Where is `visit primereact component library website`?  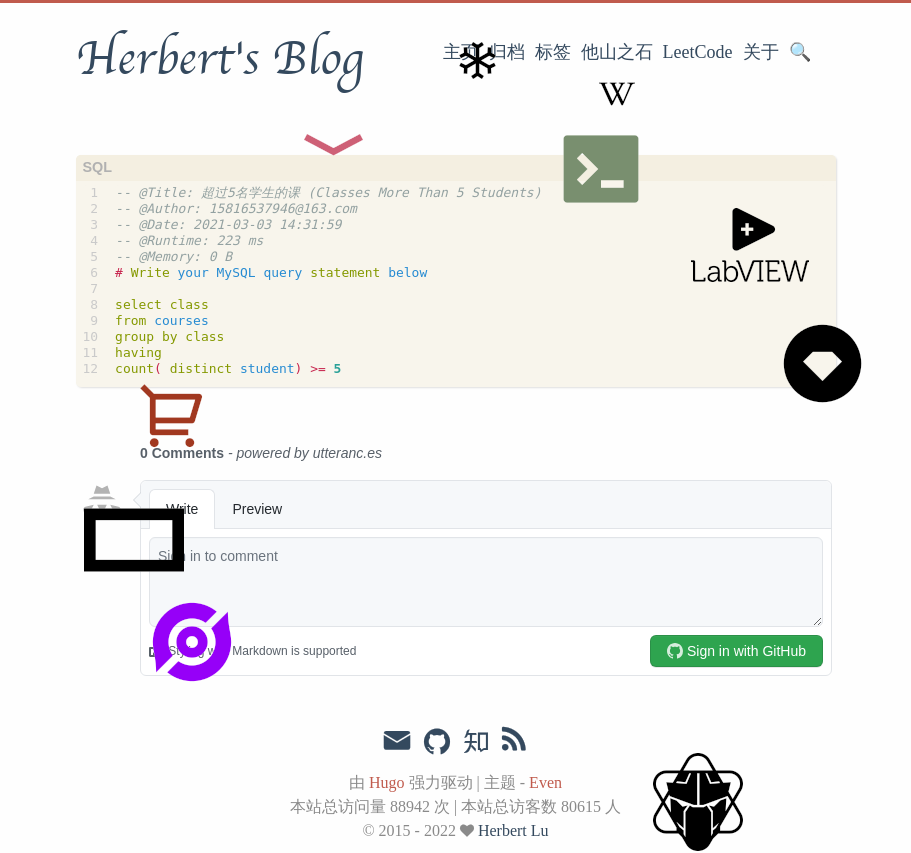 visit primereact component library website is located at coordinates (698, 802).